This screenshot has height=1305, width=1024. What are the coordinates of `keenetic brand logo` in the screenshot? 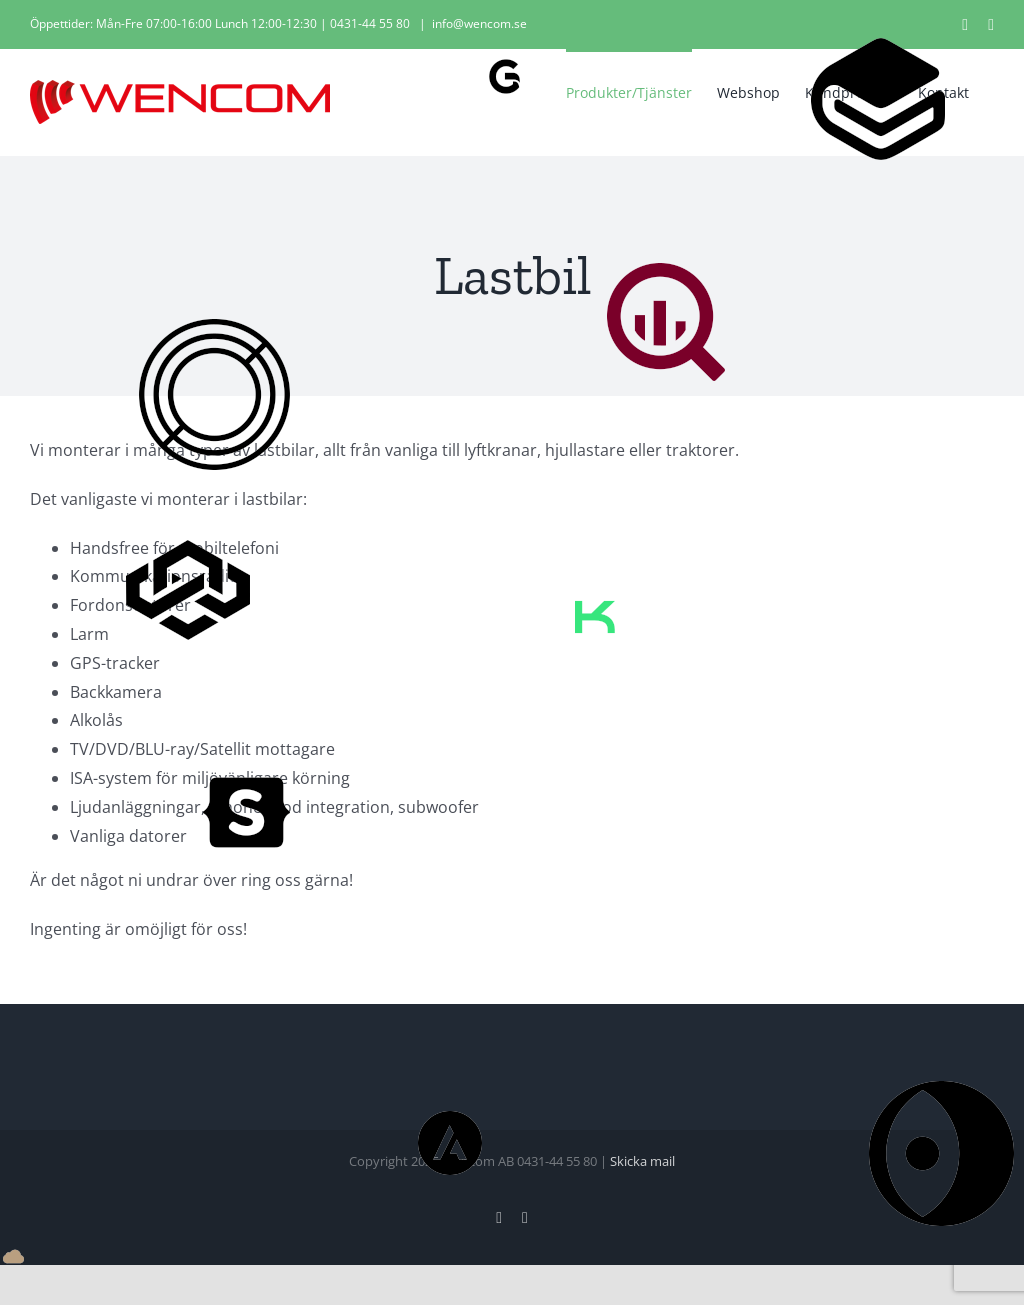 It's located at (595, 617).